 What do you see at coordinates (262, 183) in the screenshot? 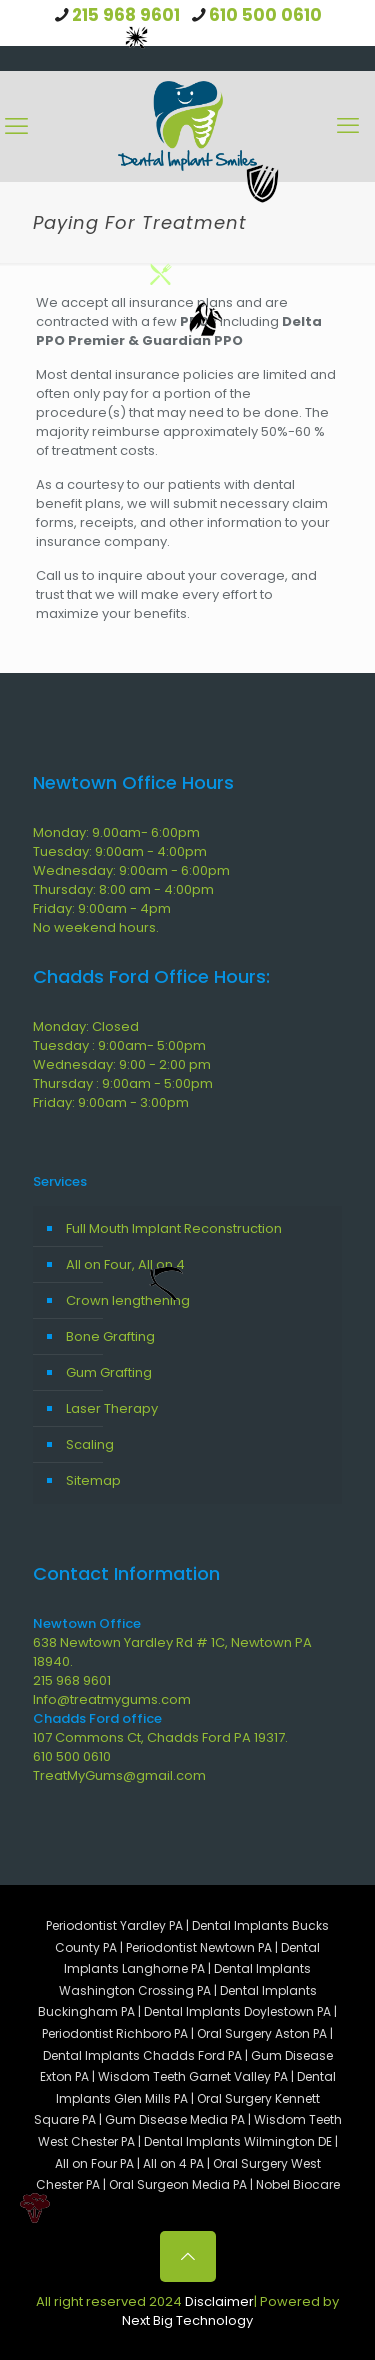
I see `indicates disabled or inactive protection` at bounding box center [262, 183].